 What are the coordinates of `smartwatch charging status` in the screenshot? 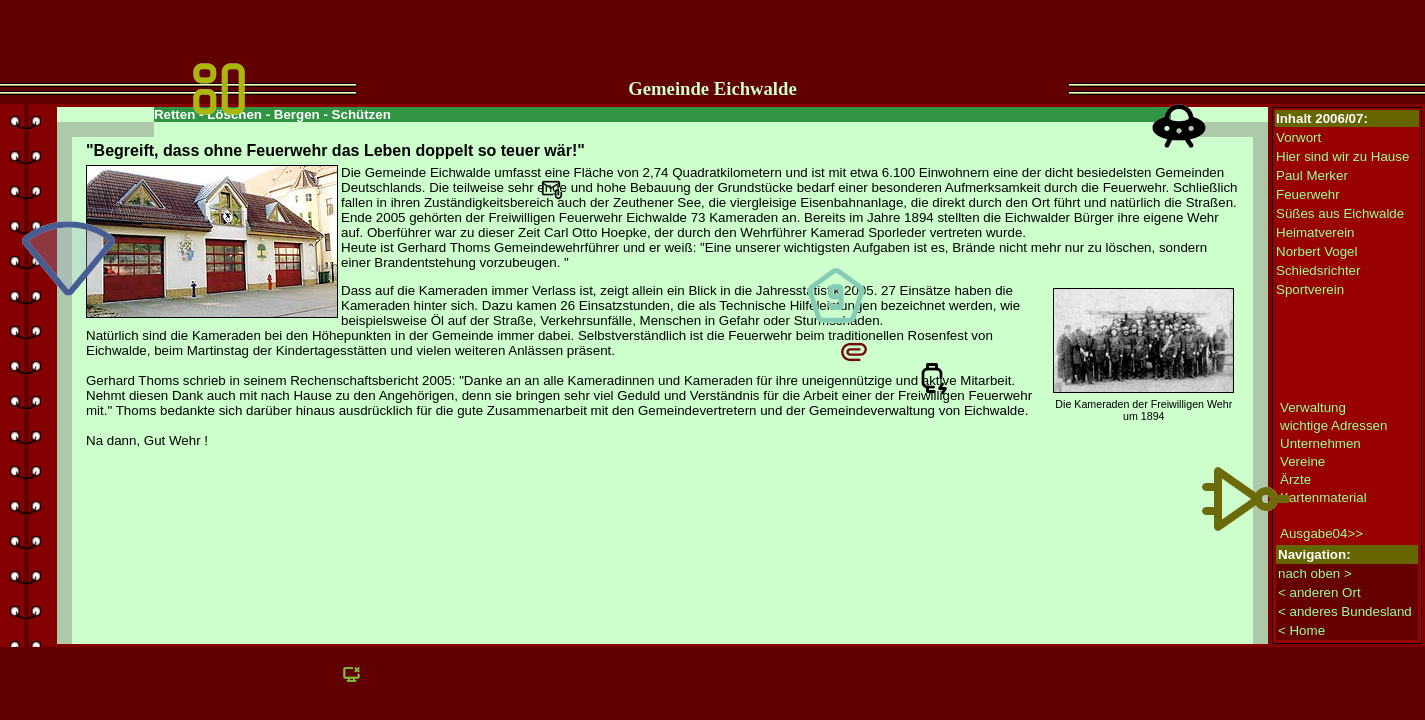 It's located at (932, 378).